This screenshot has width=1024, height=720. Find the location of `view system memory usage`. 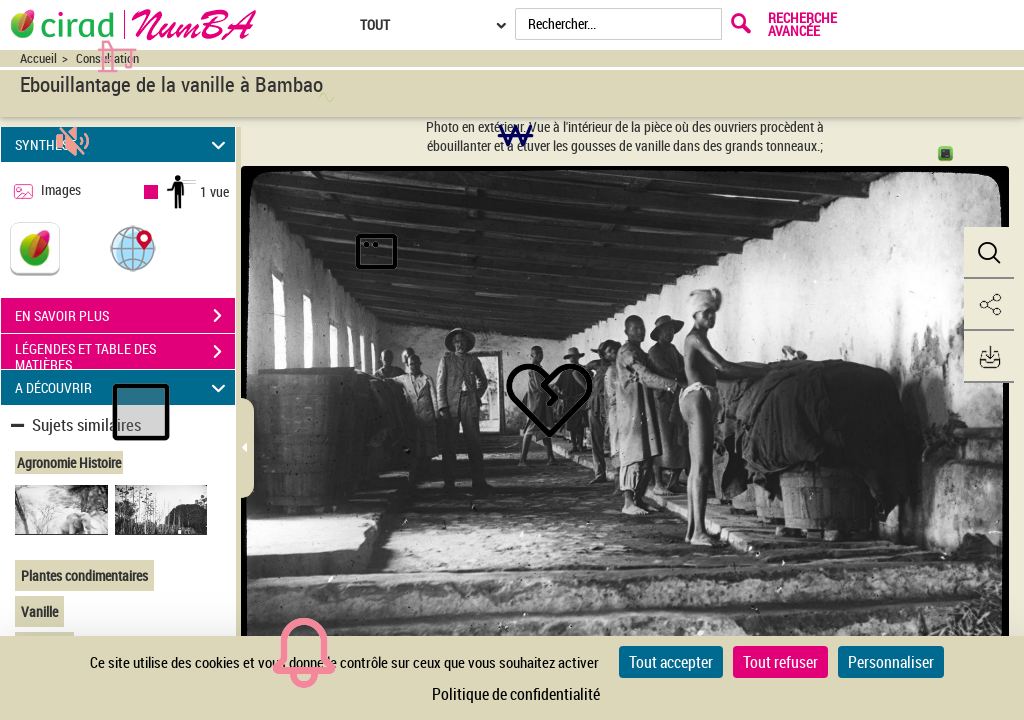

view system memory usage is located at coordinates (945, 153).